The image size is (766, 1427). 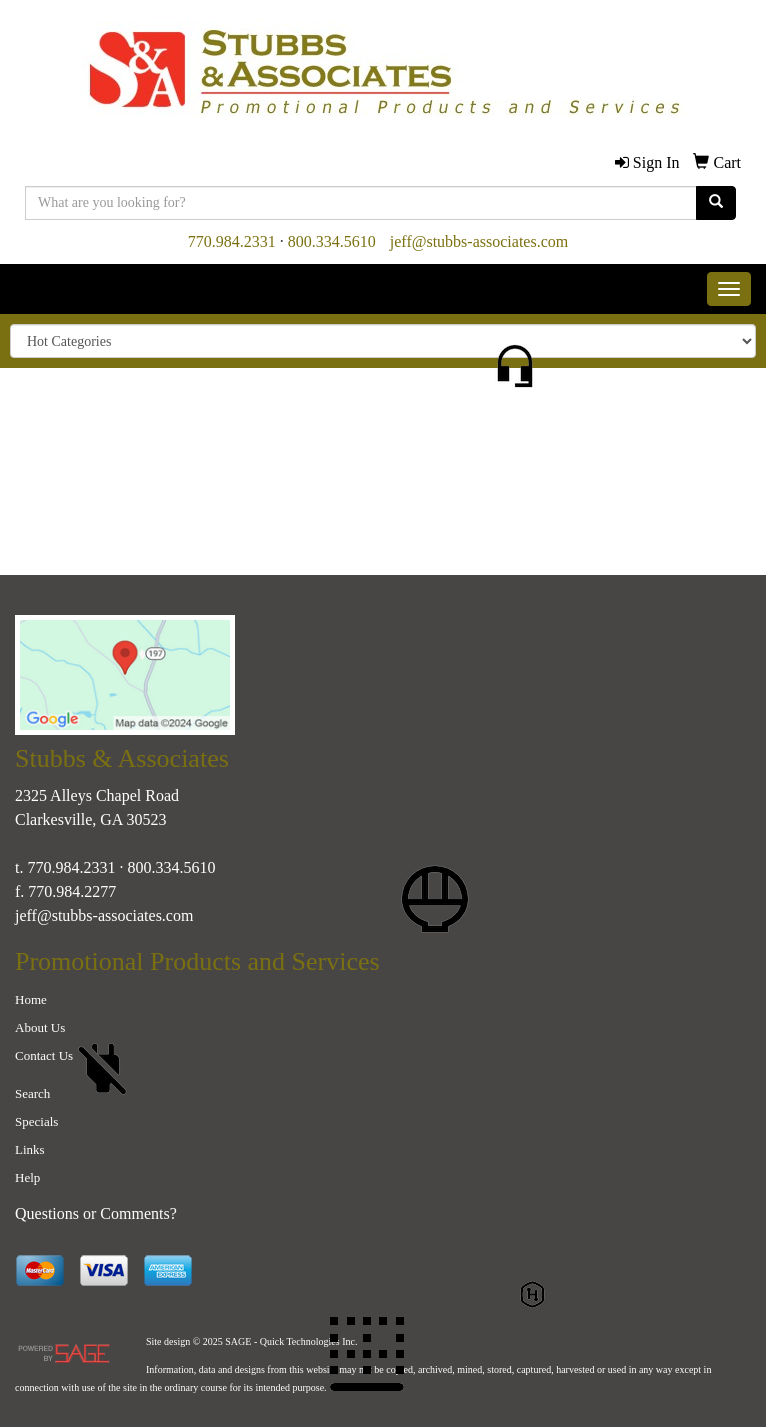 What do you see at coordinates (103, 1068) in the screenshot?
I see `power or charging is disabled` at bounding box center [103, 1068].